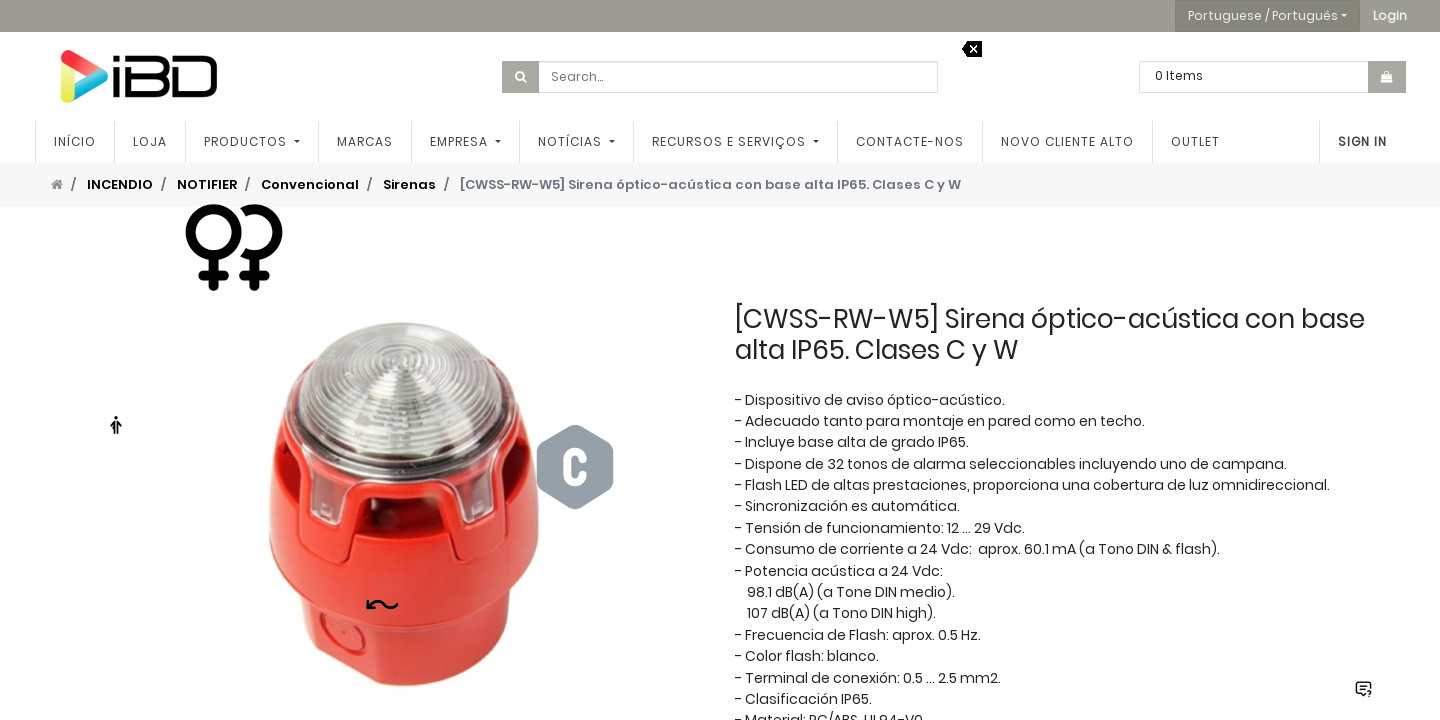 This screenshot has height=720, width=1440. Describe the element at coordinates (382, 604) in the screenshot. I see `undo or revert previous action` at that location.